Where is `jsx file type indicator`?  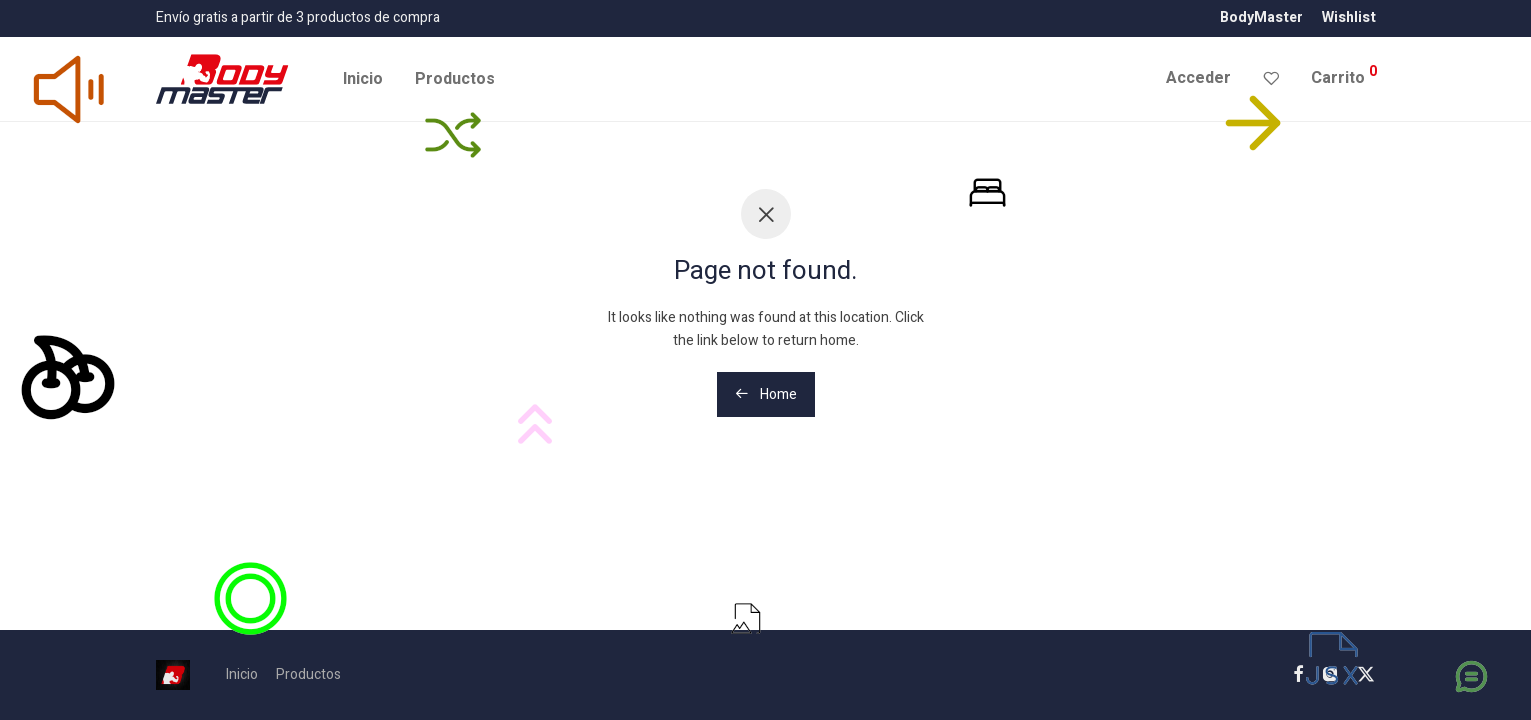 jsx file type indicator is located at coordinates (1333, 660).